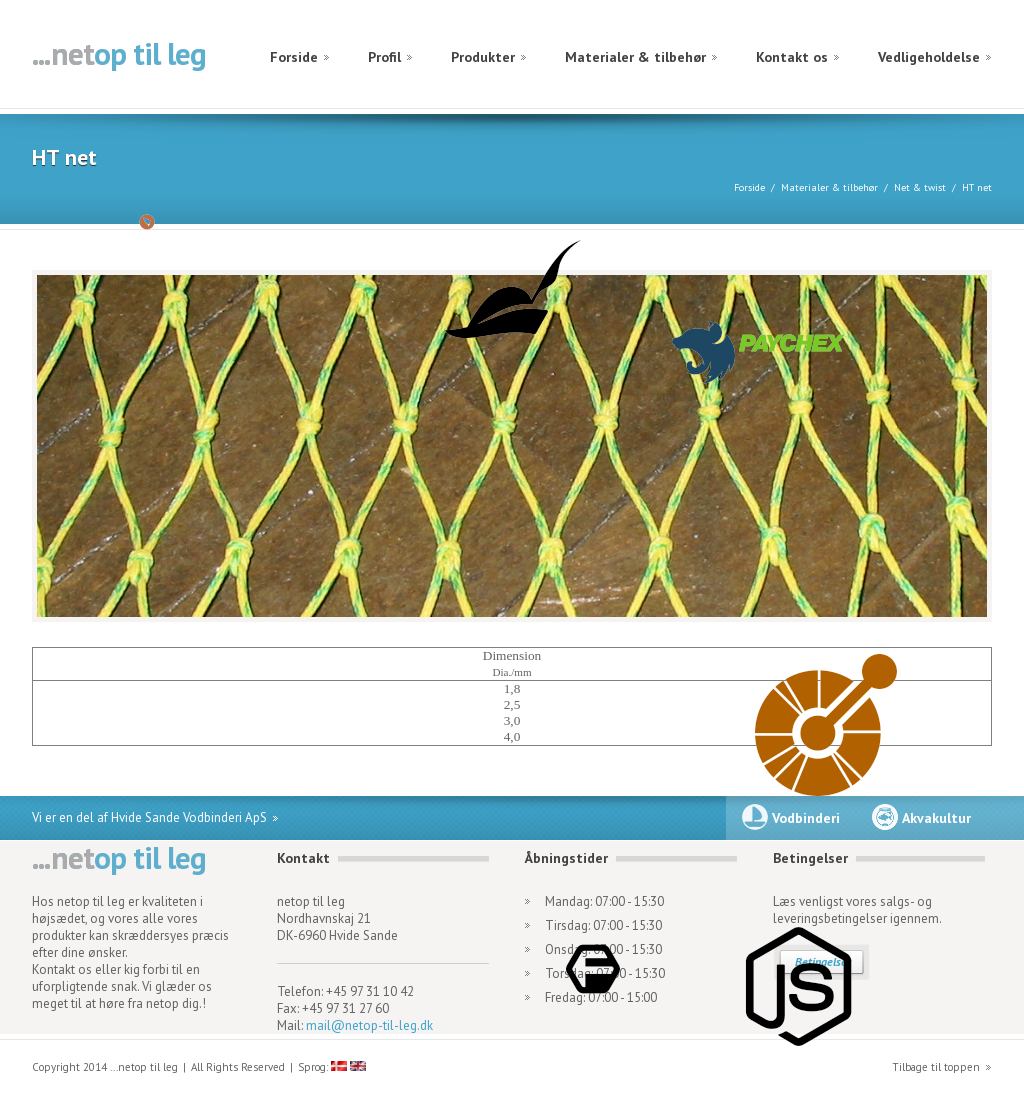 The image size is (1024, 1094). I want to click on NestJS framework logo, so click(703, 352).